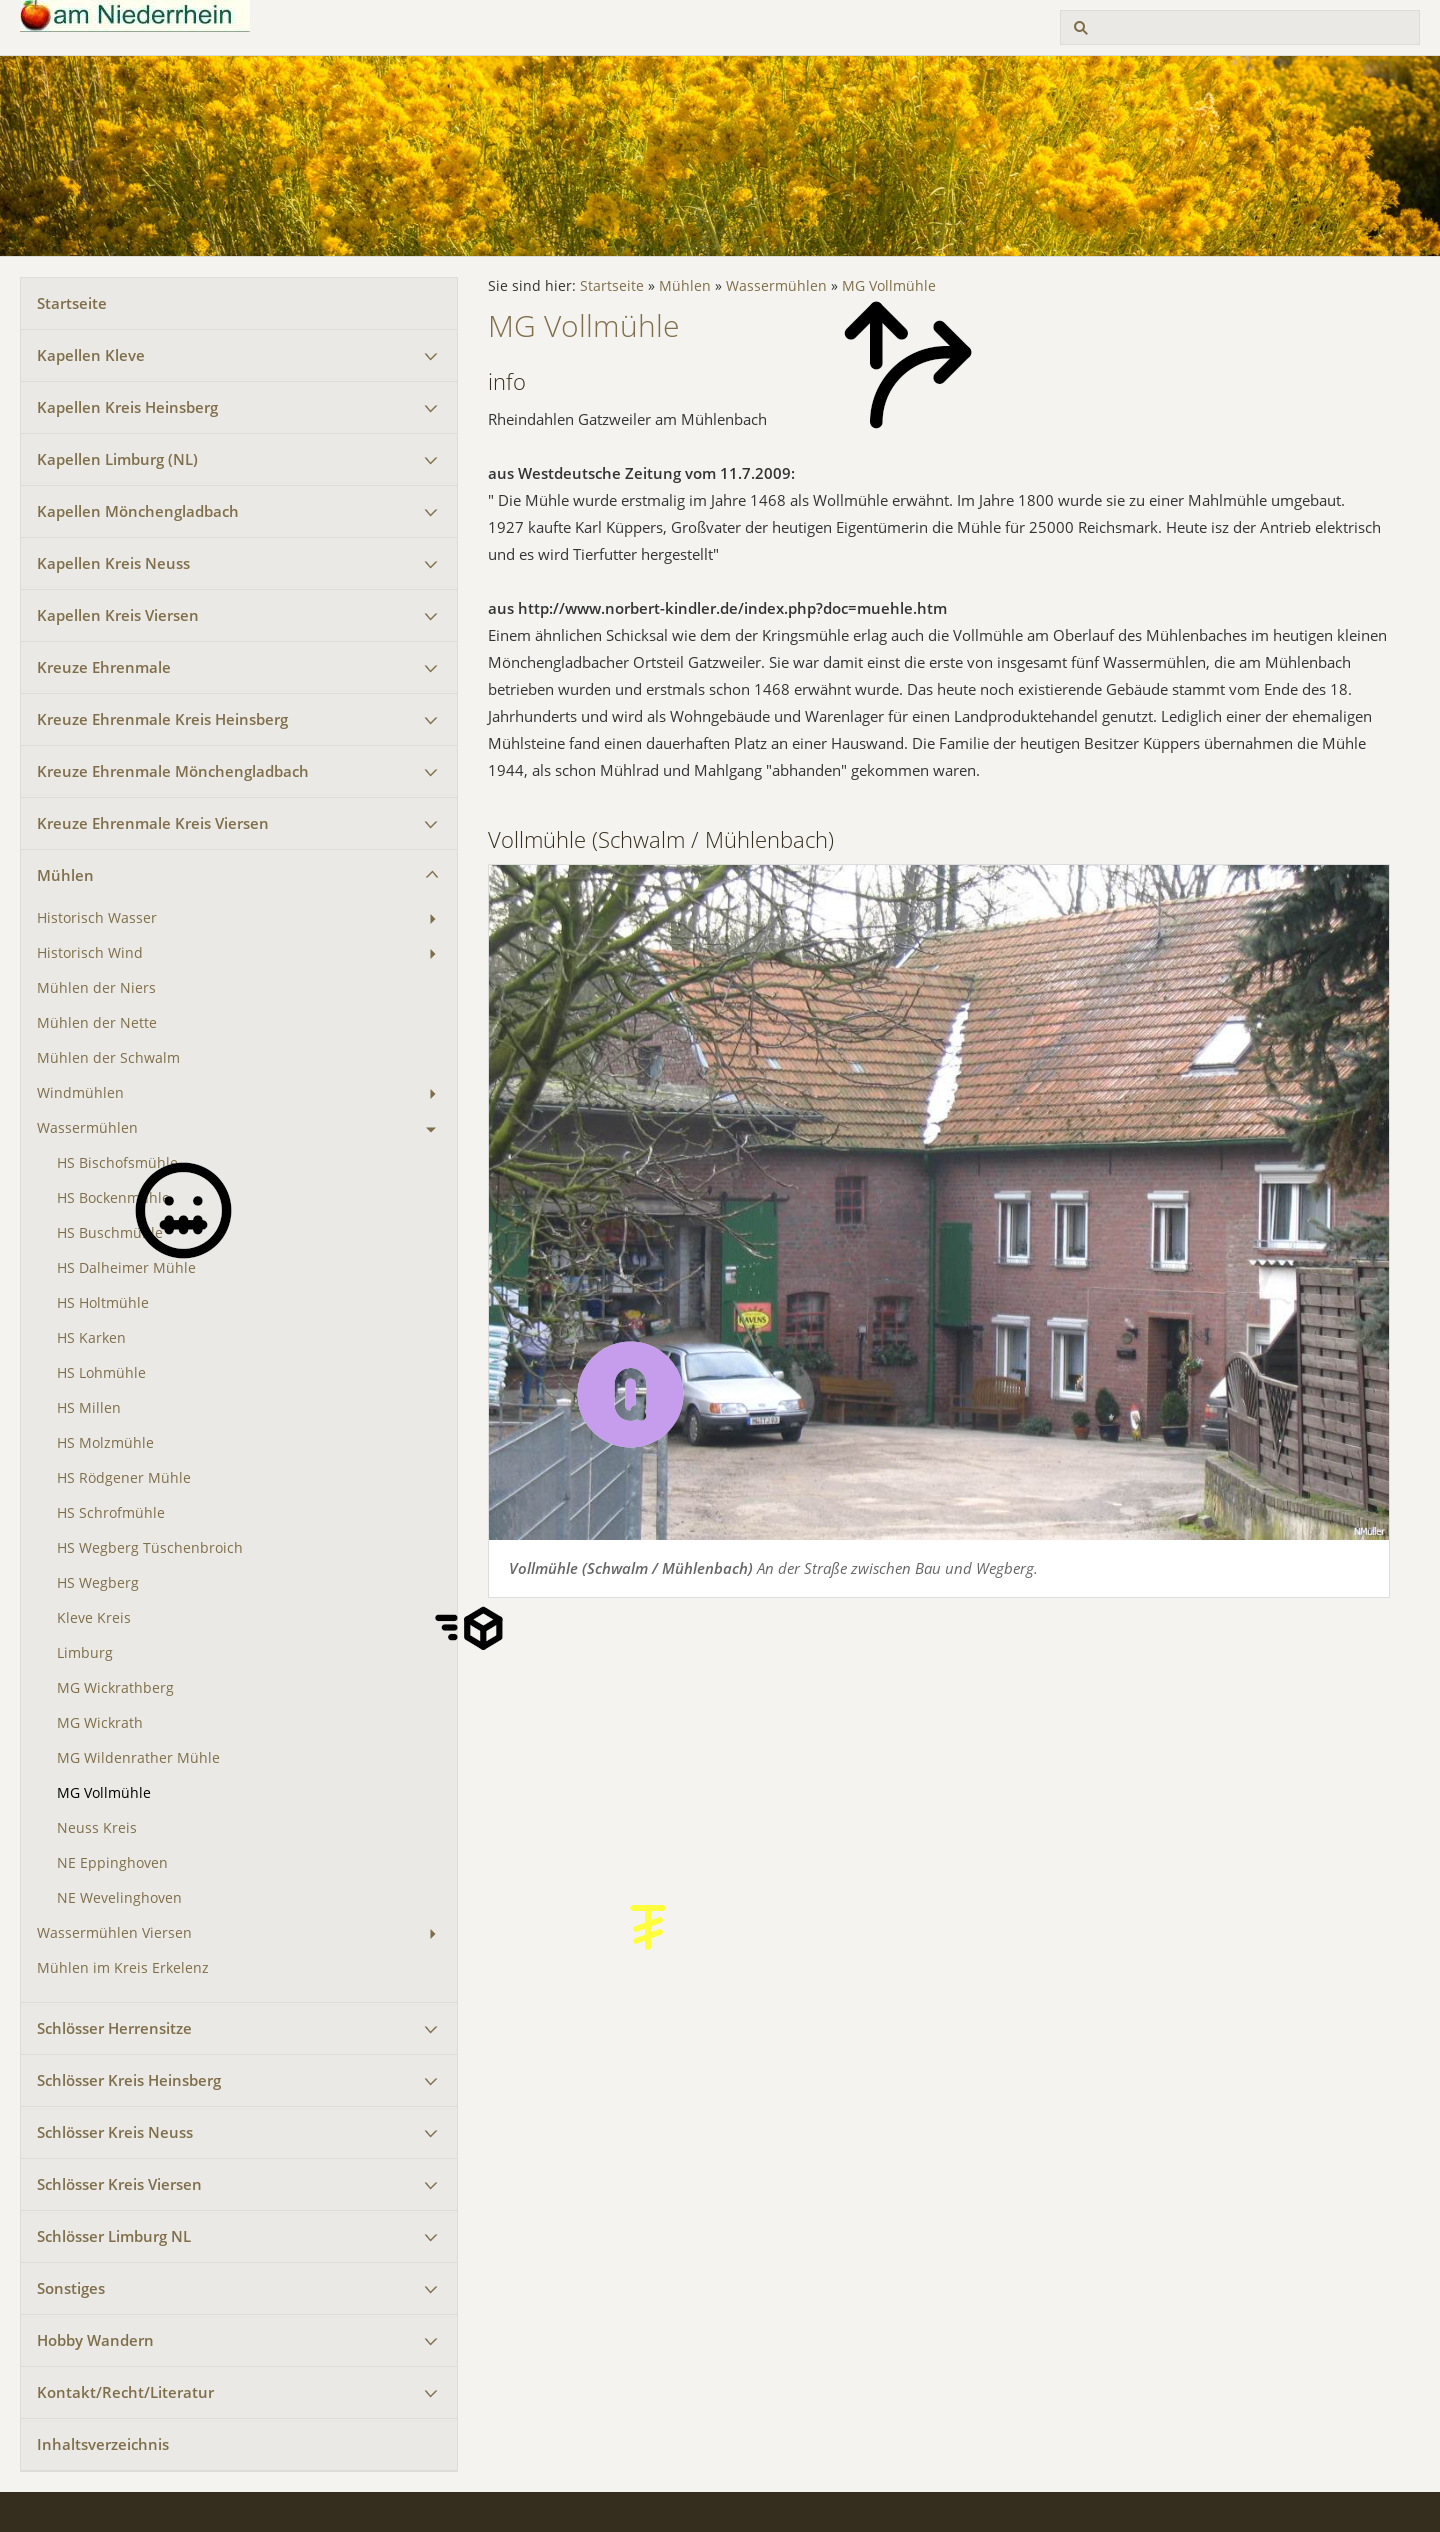 The height and width of the screenshot is (2532, 1440). Describe the element at coordinates (648, 1926) in the screenshot. I see `tugrik currency symbol for mongolian payments` at that location.